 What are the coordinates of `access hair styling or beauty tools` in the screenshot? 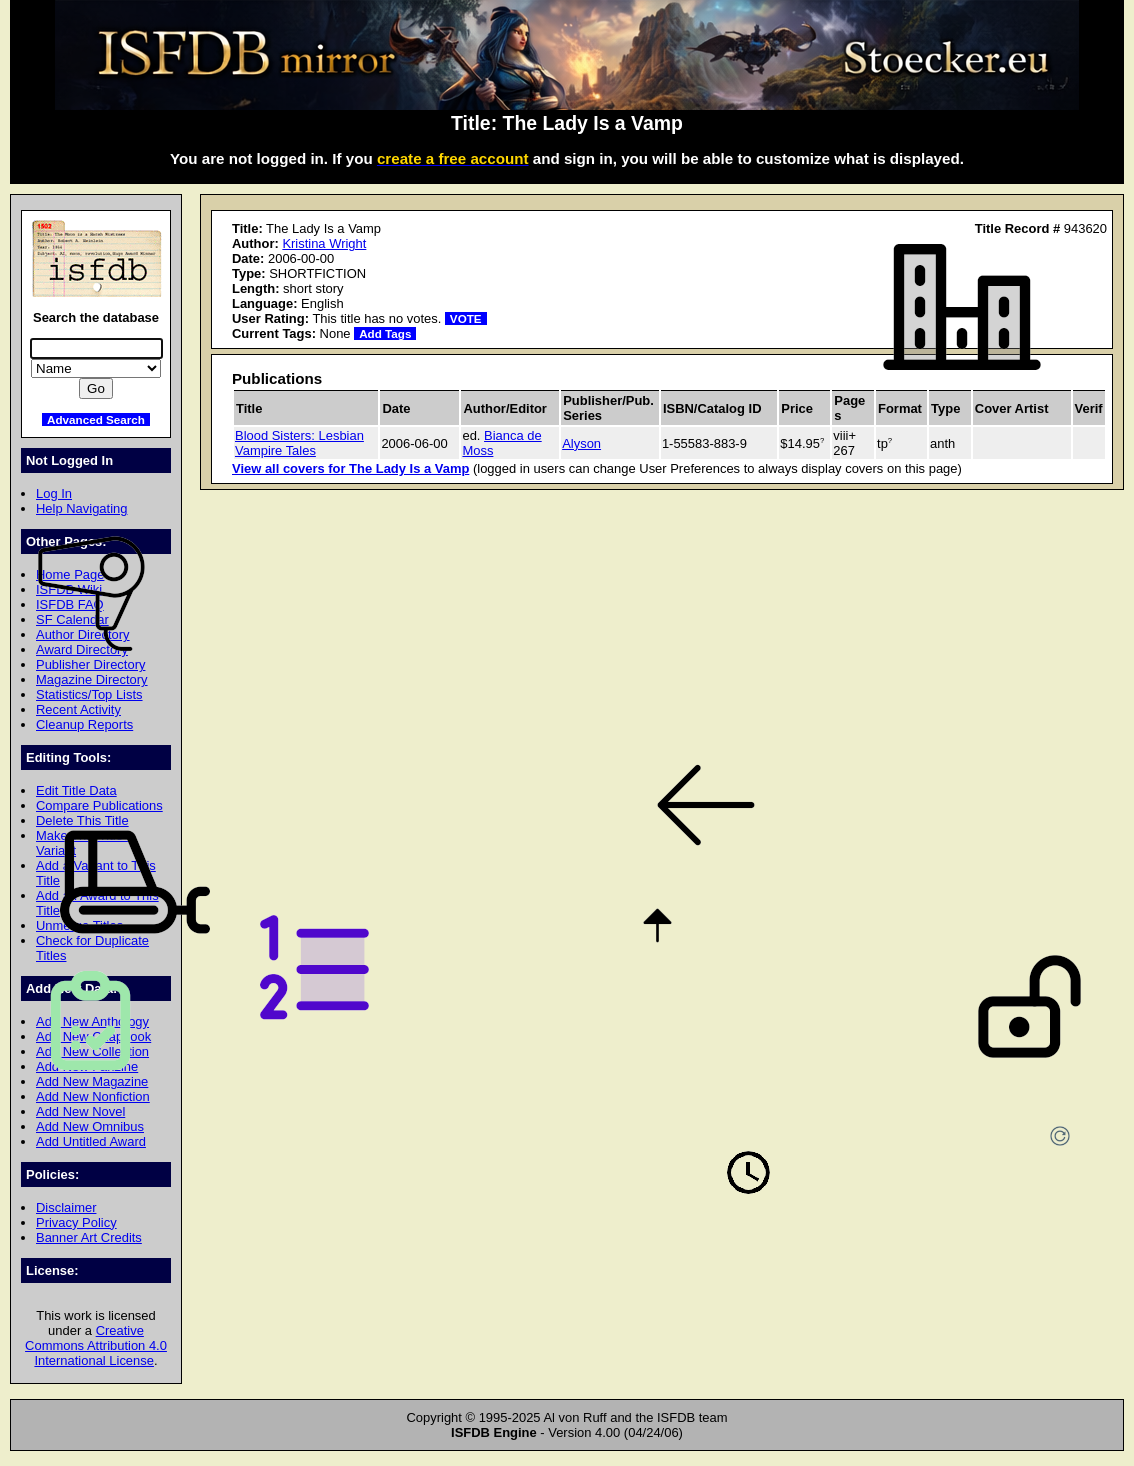 It's located at (93, 587).